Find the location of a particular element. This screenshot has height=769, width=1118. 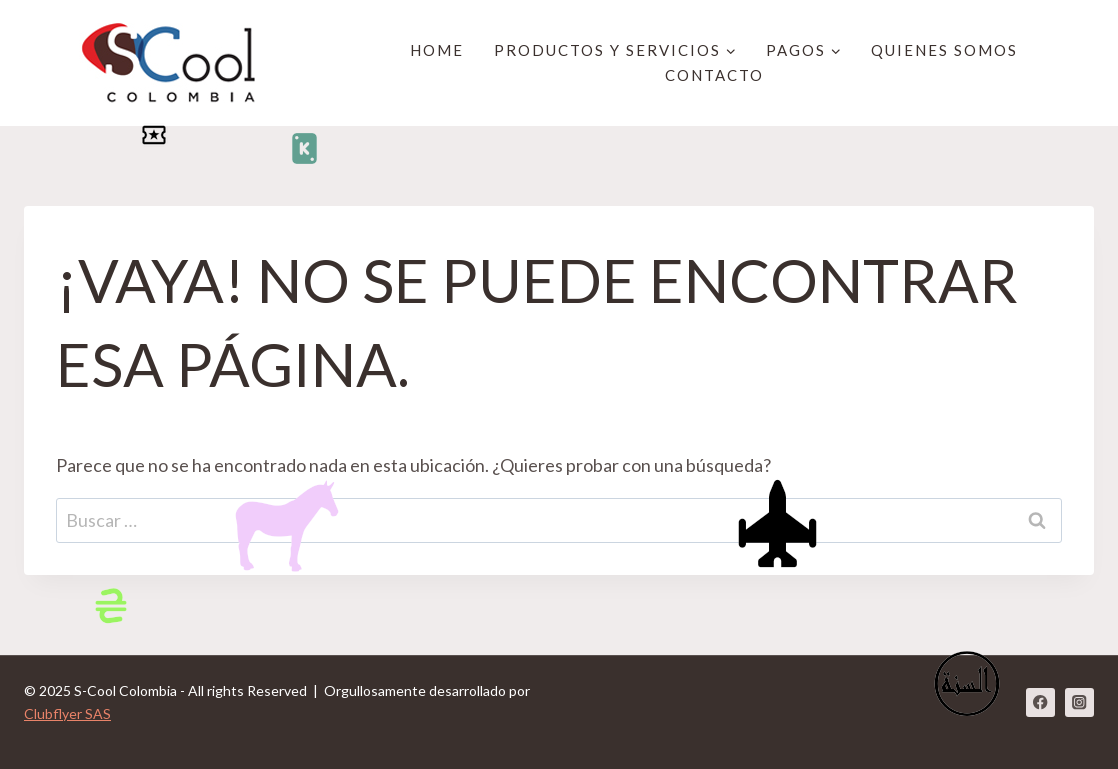

access flight or aviation features is located at coordinates (777, 523).